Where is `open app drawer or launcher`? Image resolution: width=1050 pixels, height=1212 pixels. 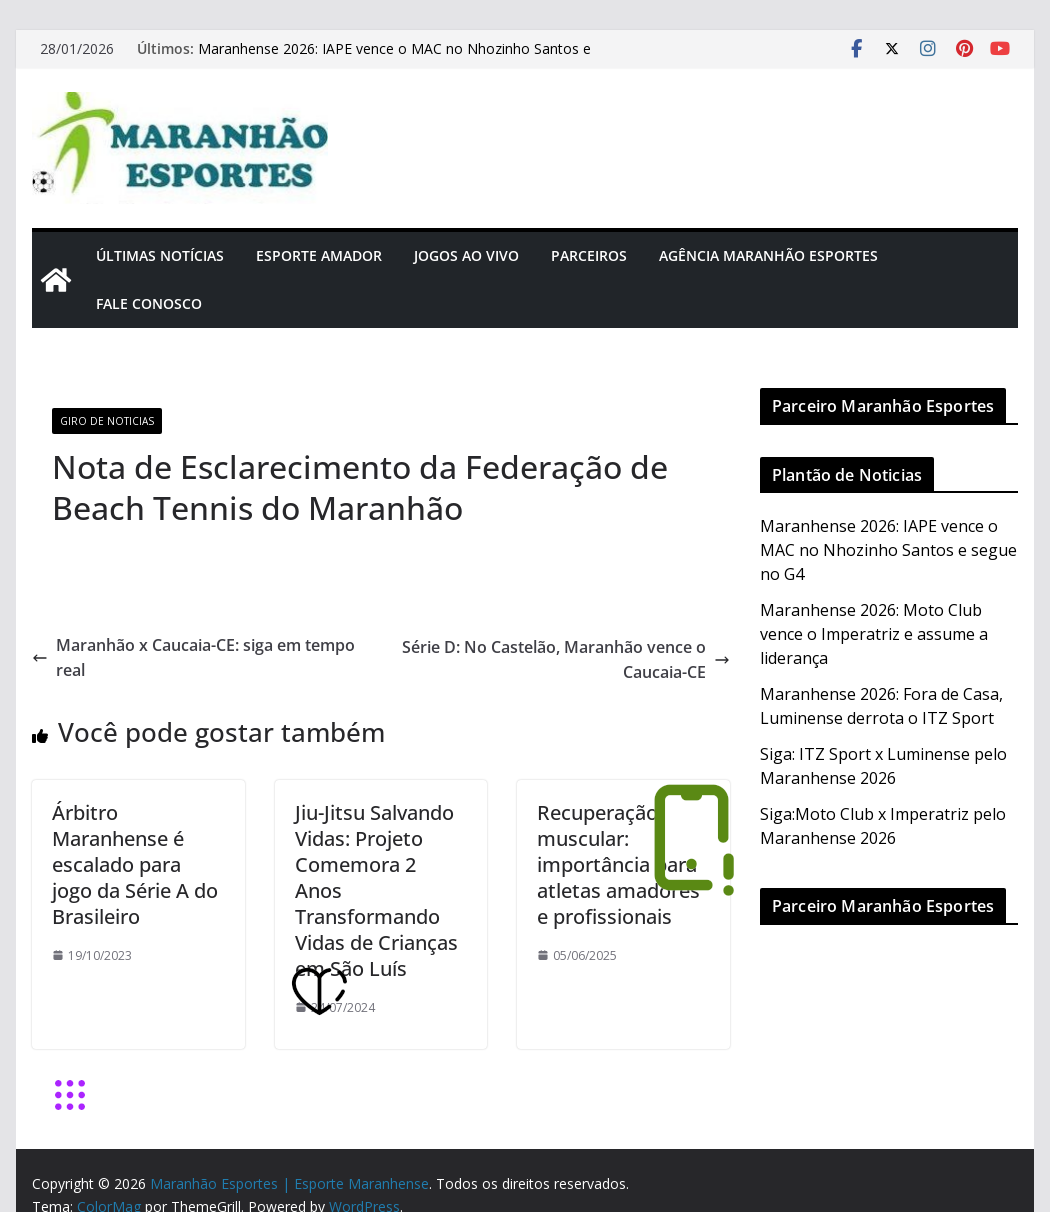
open app drawer or launcher is located at coordinates (70, 1095).